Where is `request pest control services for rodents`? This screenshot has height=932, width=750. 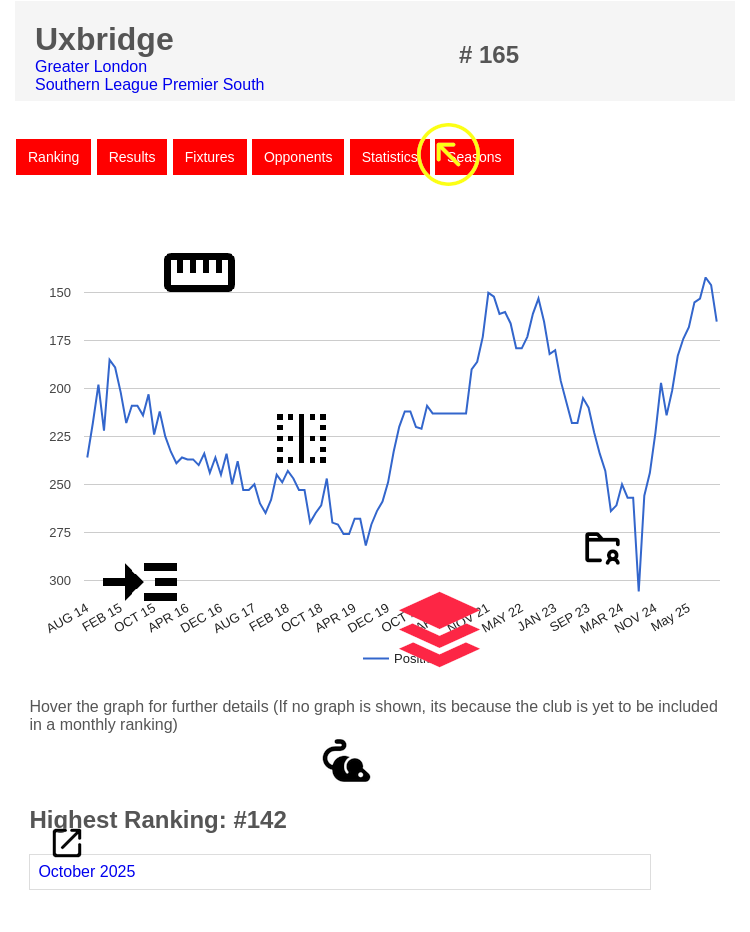 request pest control services for rodents is located at coordinates (346, 760).